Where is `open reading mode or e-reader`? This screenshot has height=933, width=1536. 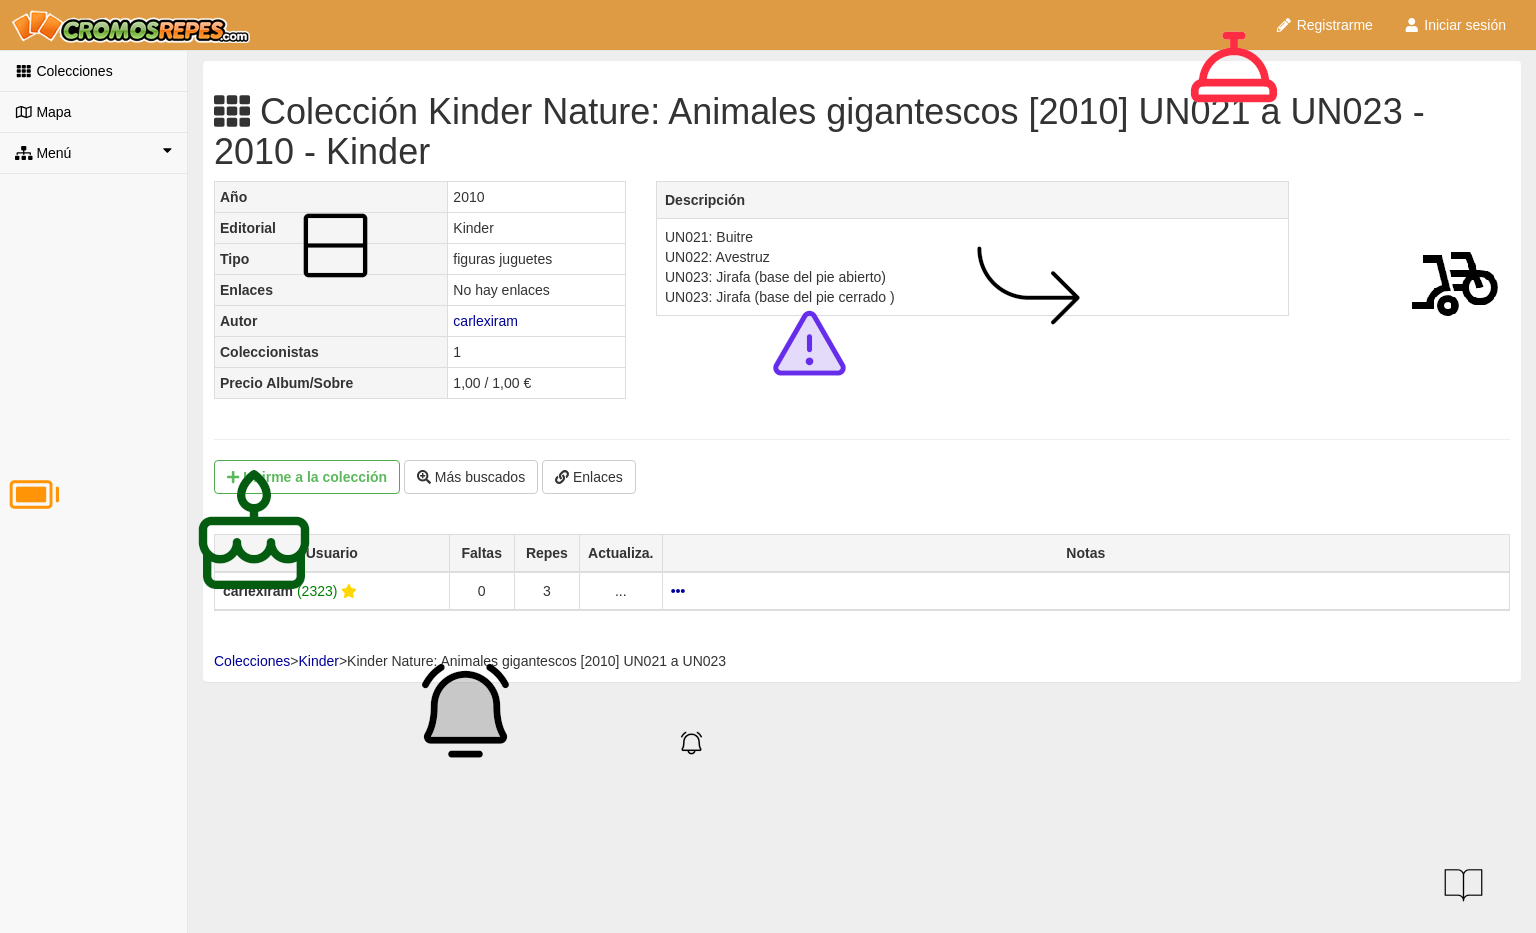 open reading mode or e-reader is located at coordinates (1463, 882).